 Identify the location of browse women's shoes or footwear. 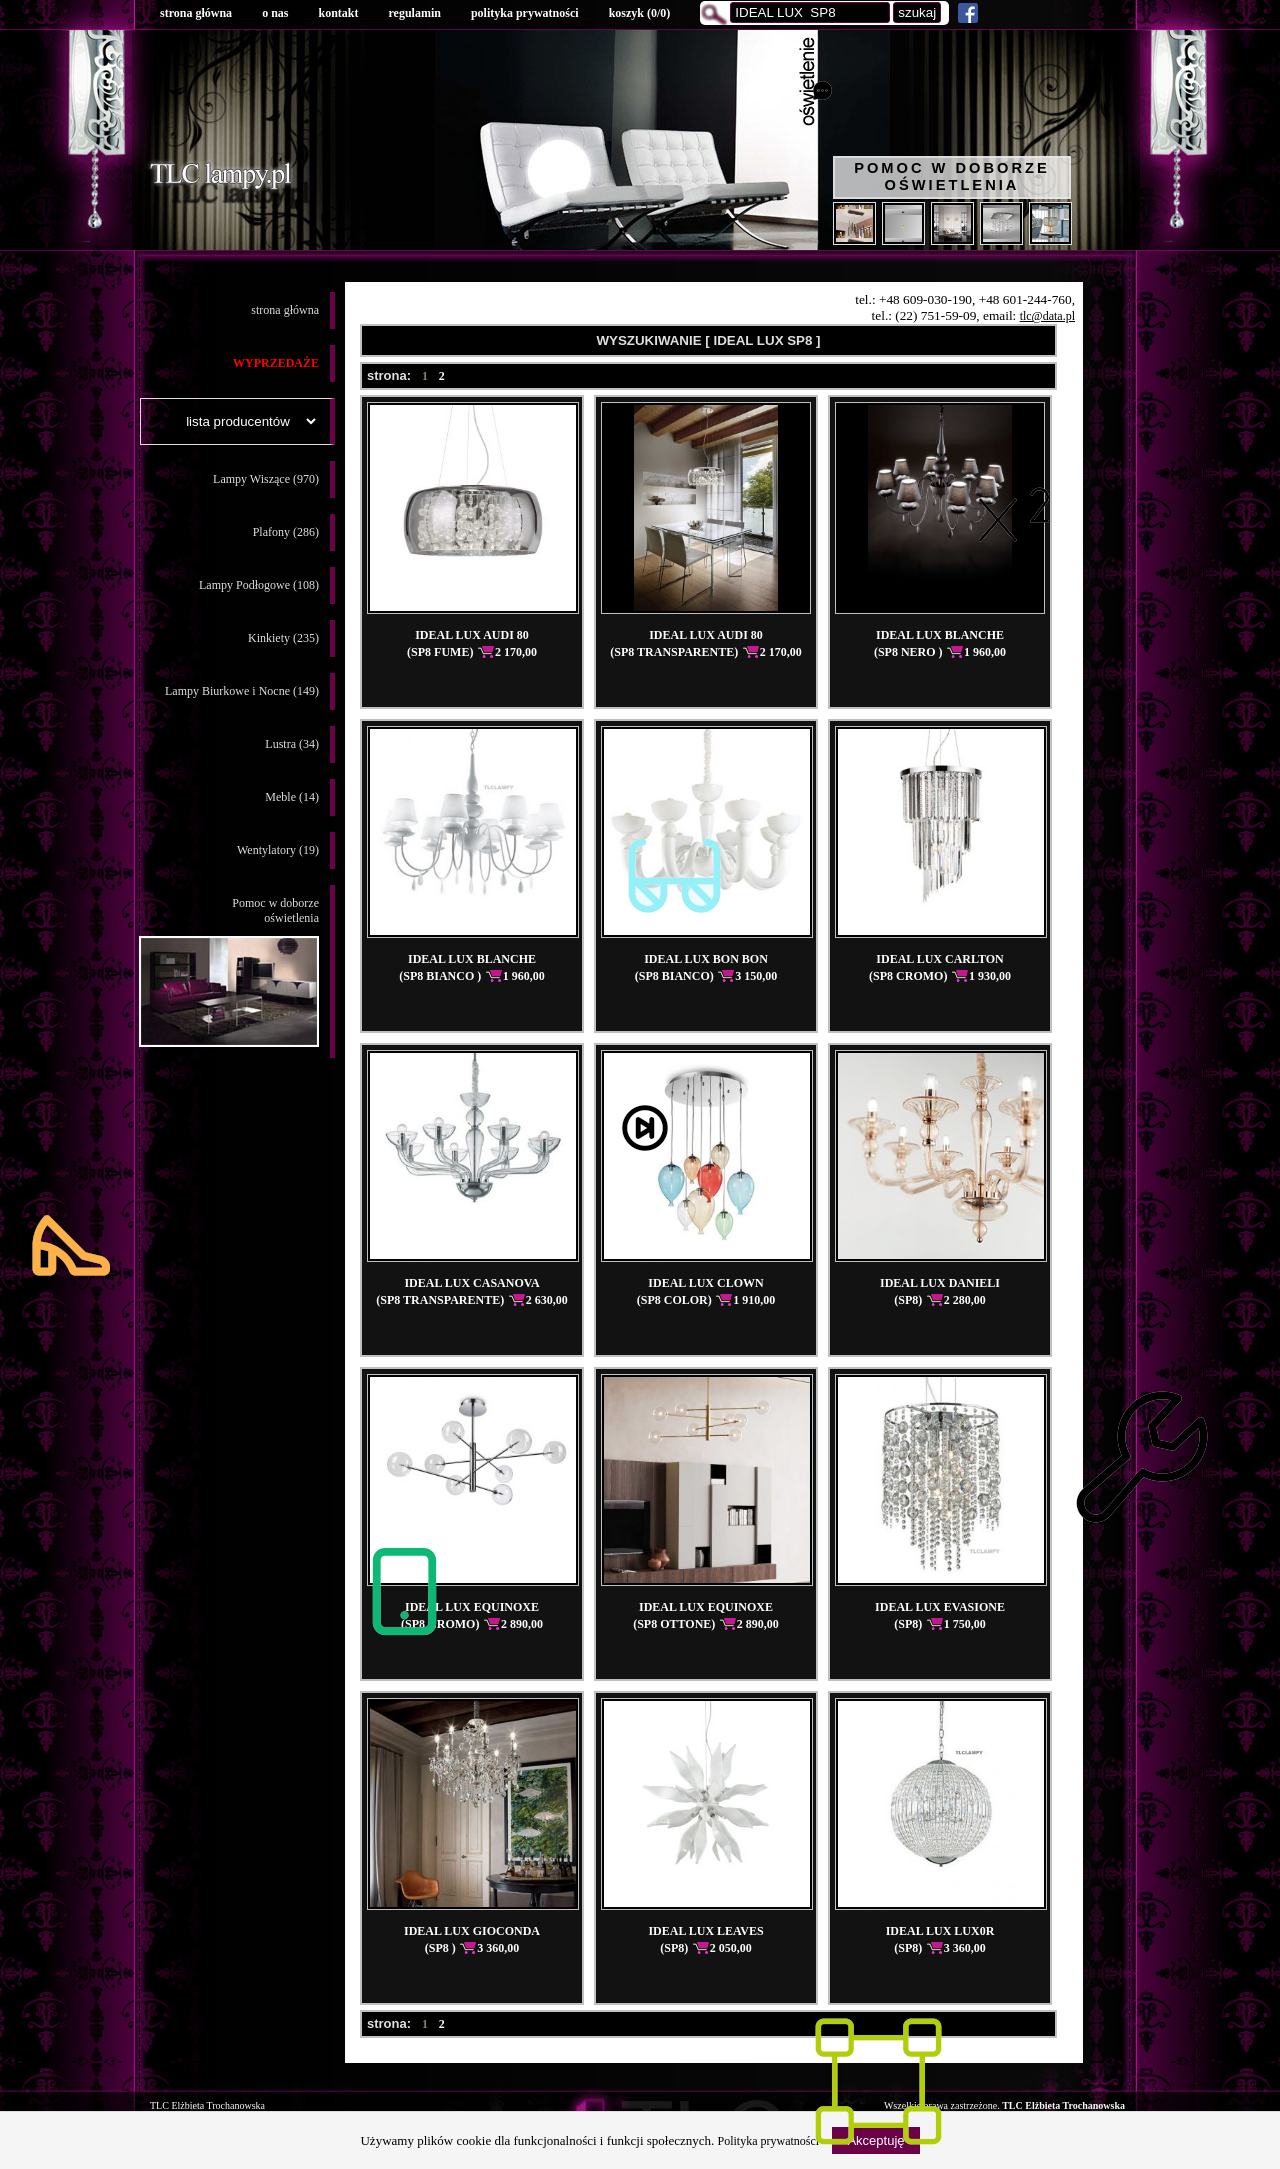
(68, 1248).